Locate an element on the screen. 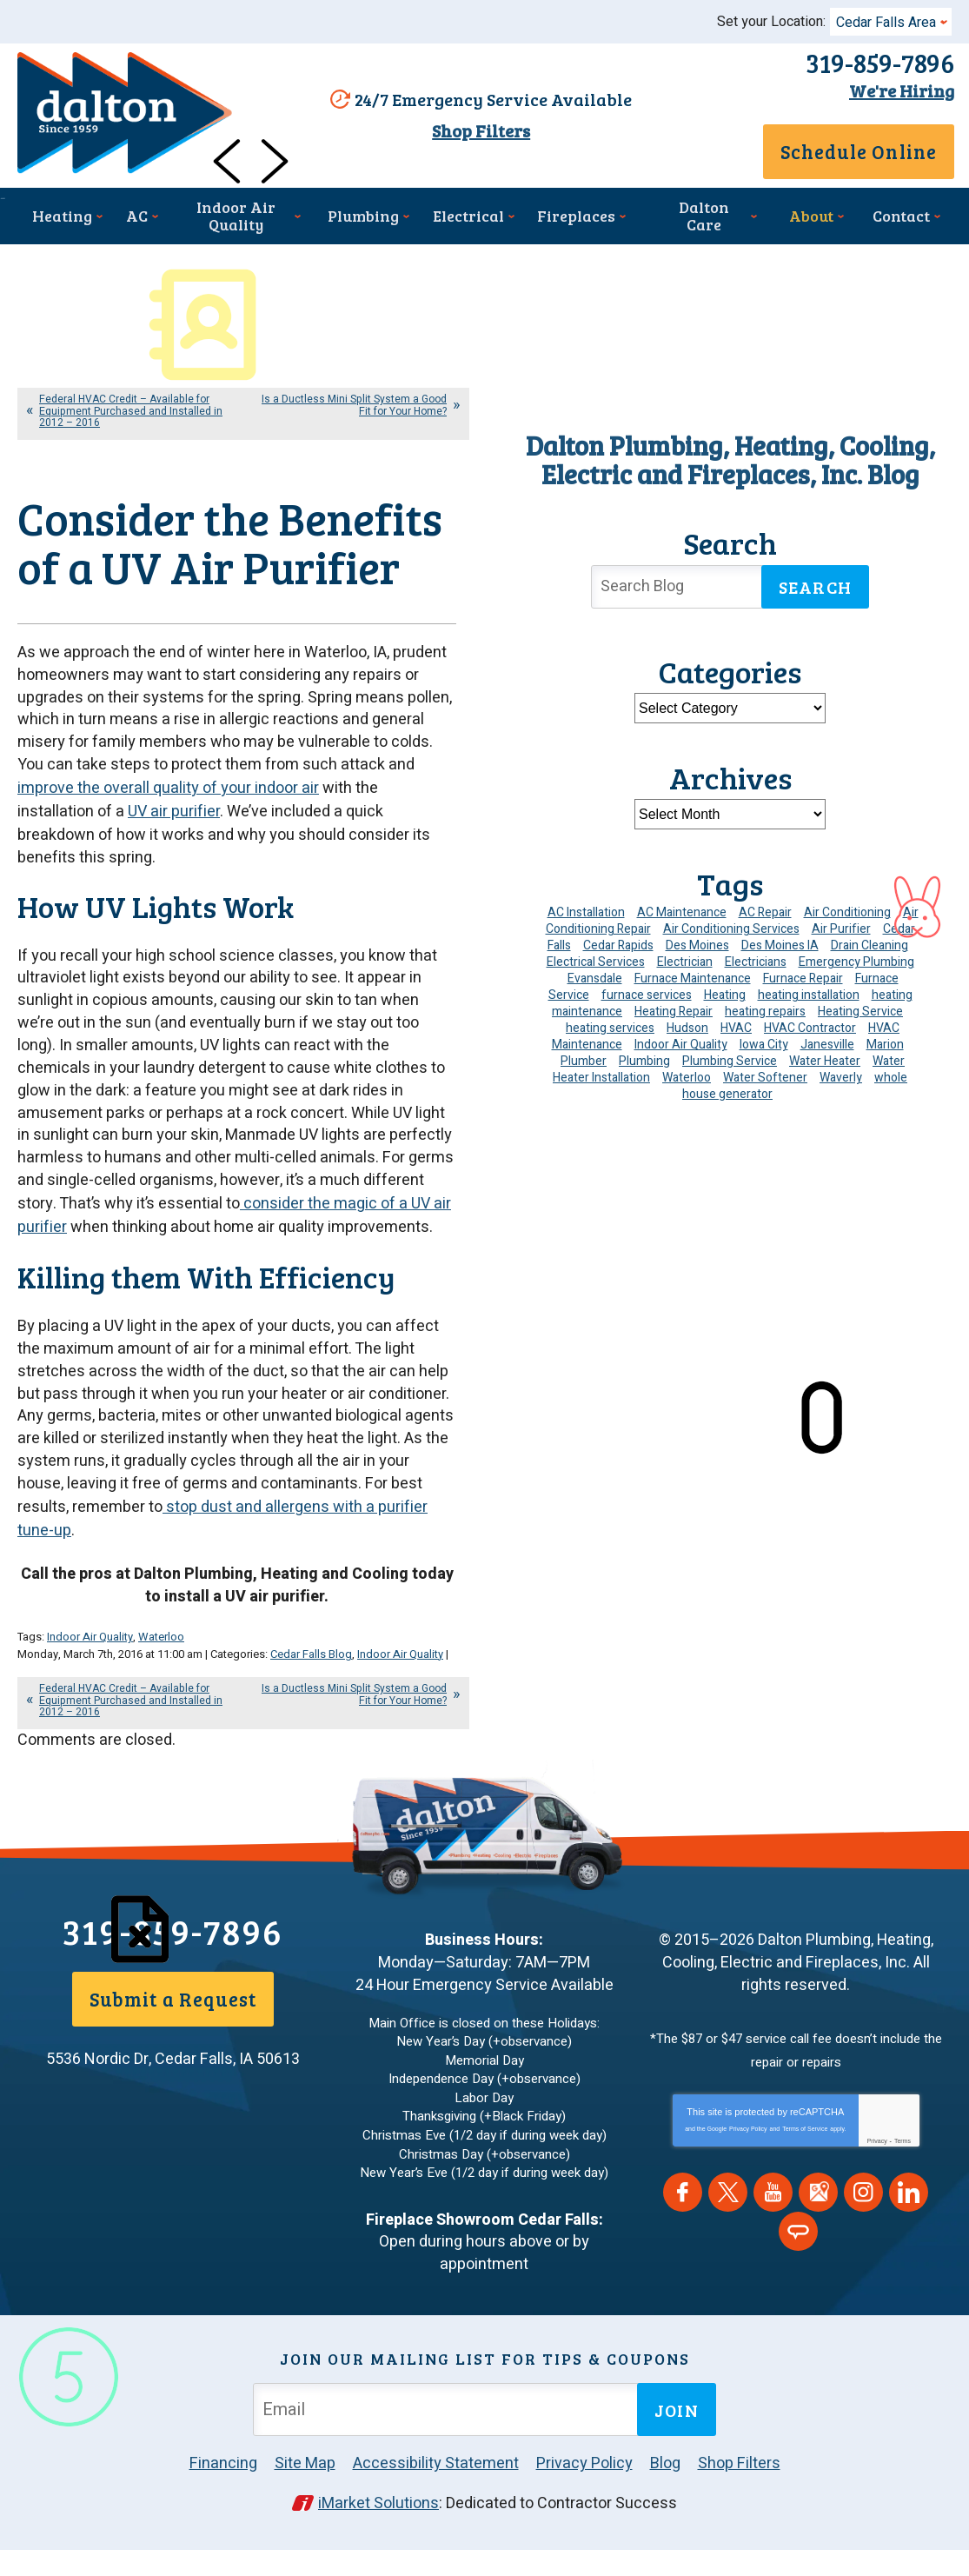  access pet or animal-related features is located at coordinates (917, 908).